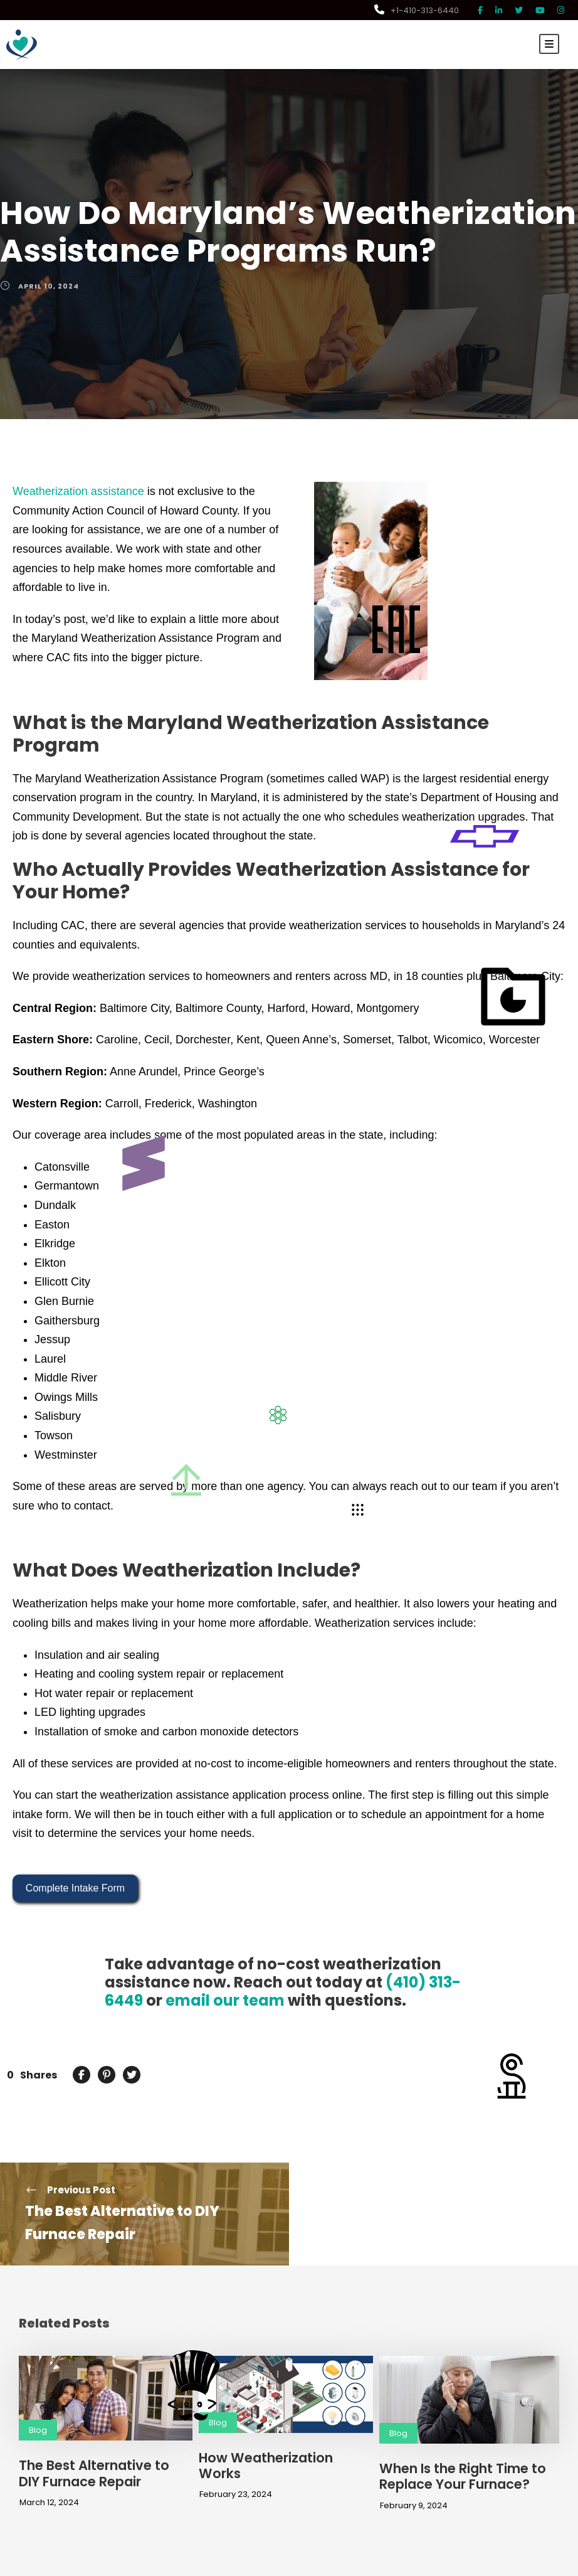  What do you see at coordinates (357, 1509) in the screenshot?
I see `ROS (Robot Operating System) branding or documentation` at bounding box center [357, 1509].